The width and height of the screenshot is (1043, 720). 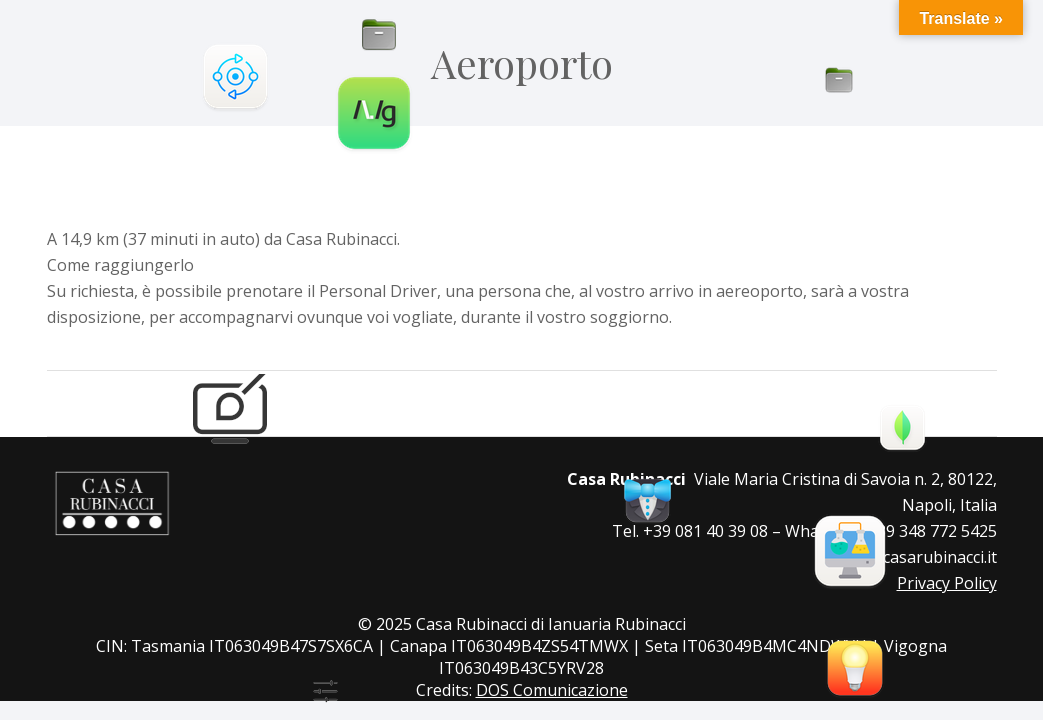 I want to click on open coolero cooling system control app, so click(x=235, y=76).